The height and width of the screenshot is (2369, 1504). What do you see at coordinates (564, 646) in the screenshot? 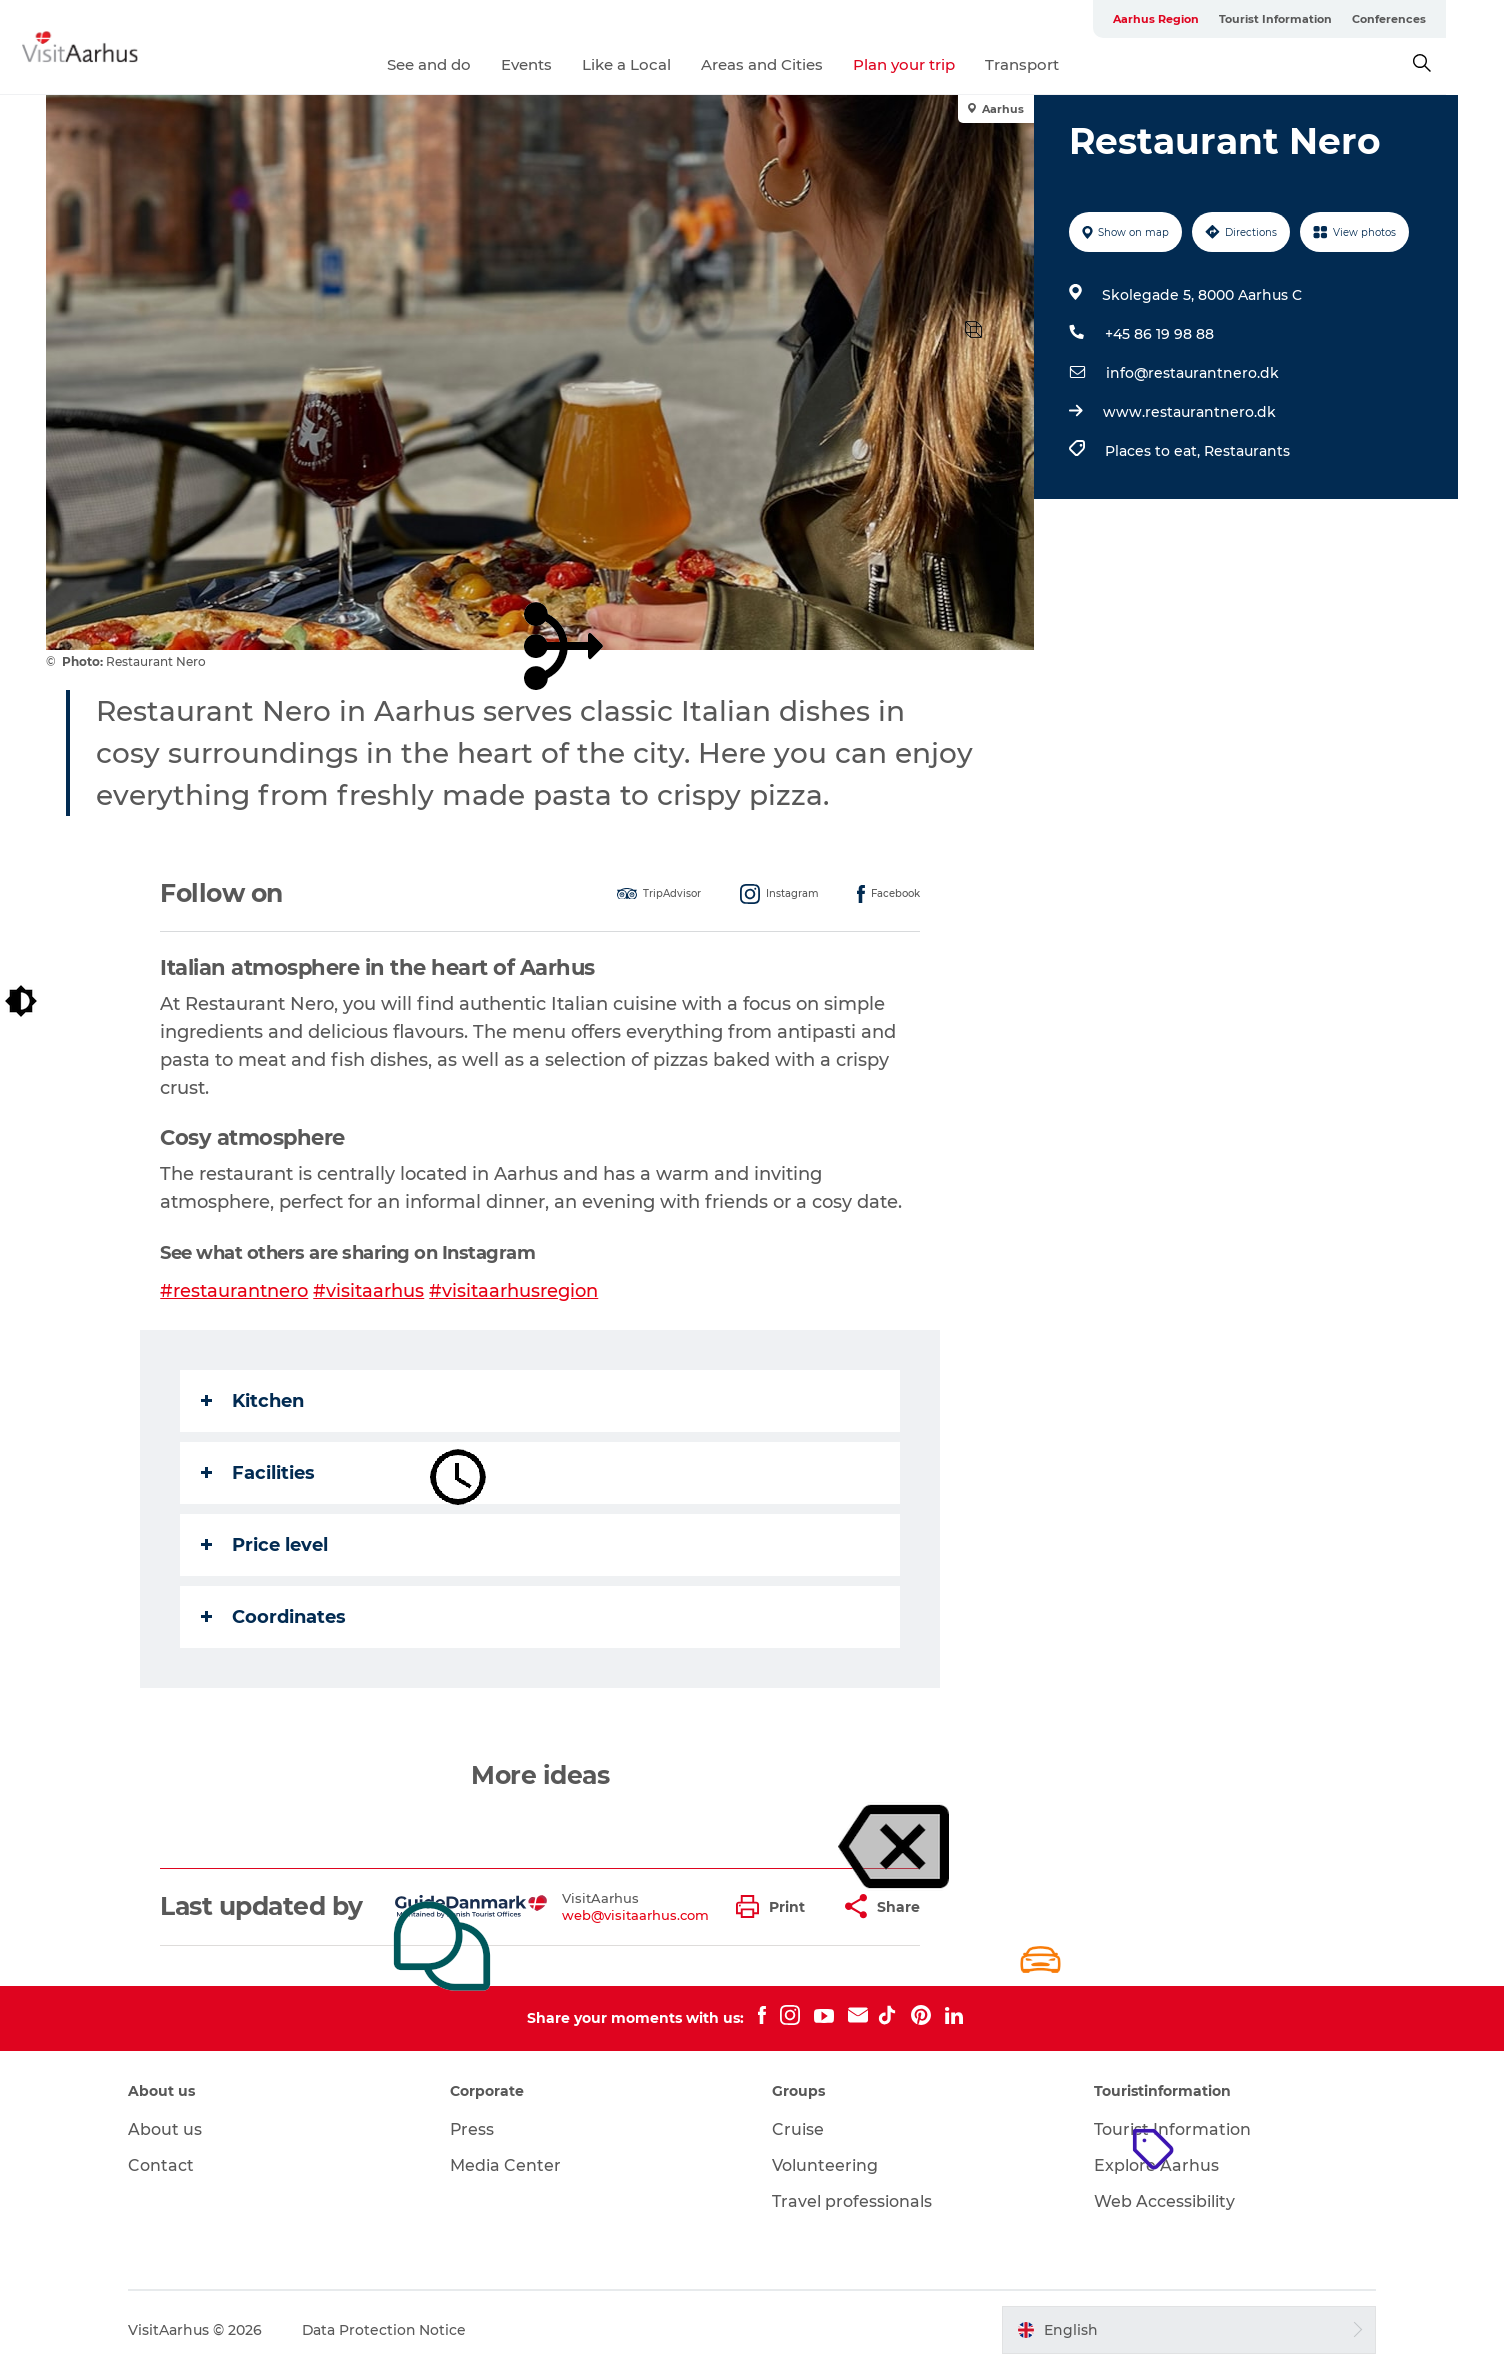
I see `manage ad mediation settings` at bounding box center [564, 646].